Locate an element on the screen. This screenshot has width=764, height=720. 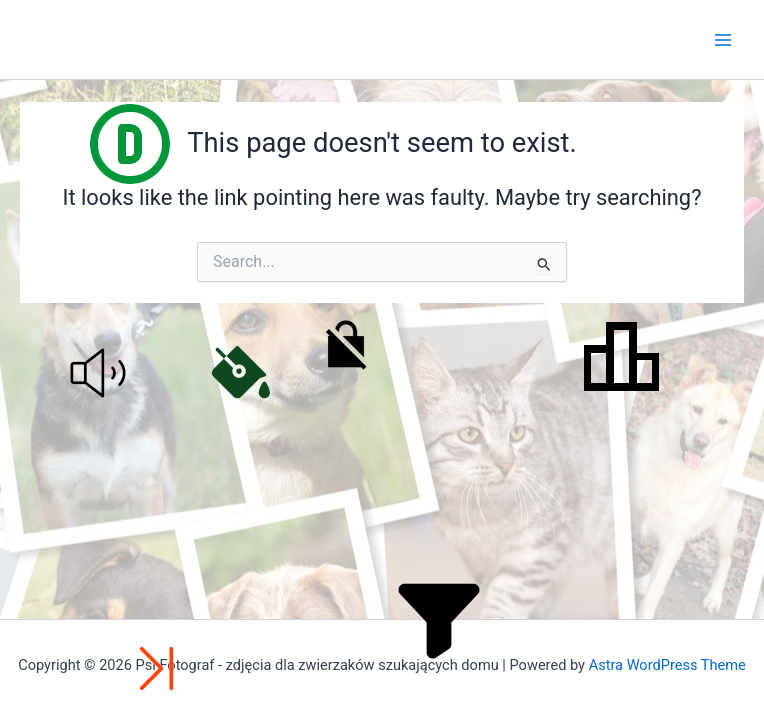
fill area with selected color is located at coordinates (240, 374).